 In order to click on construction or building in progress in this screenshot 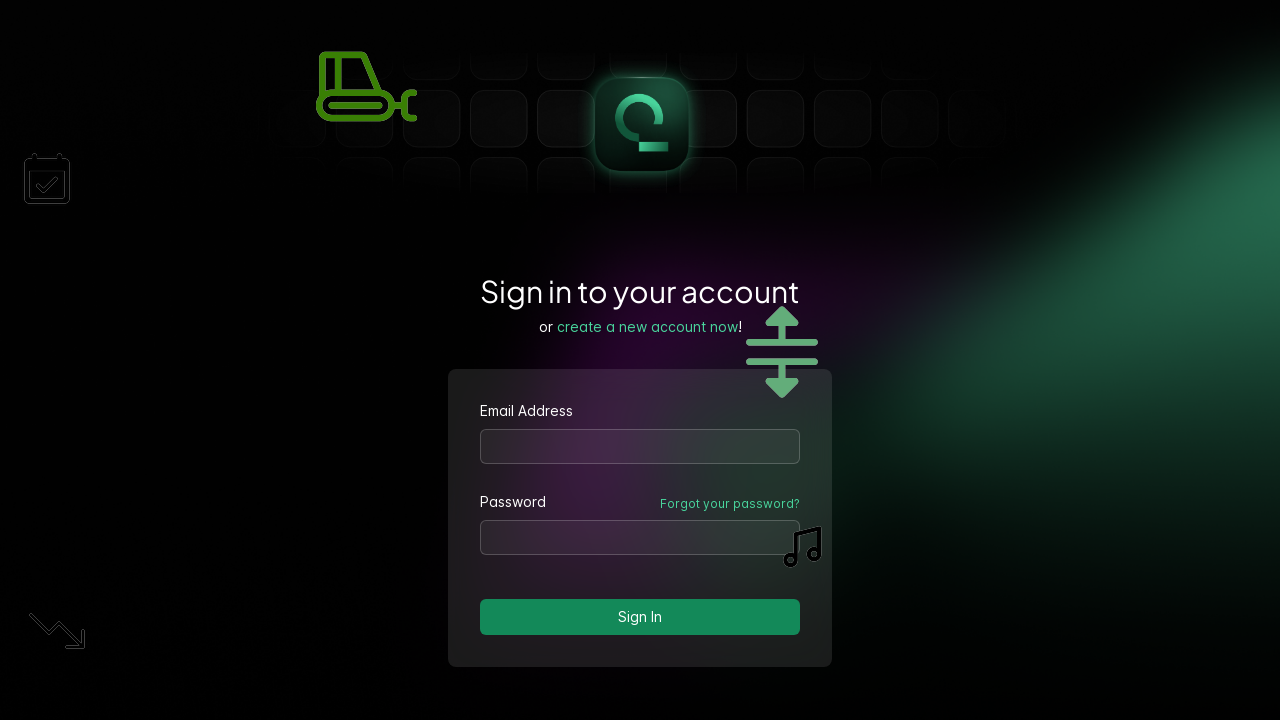, I will do `click(366, 86)`.